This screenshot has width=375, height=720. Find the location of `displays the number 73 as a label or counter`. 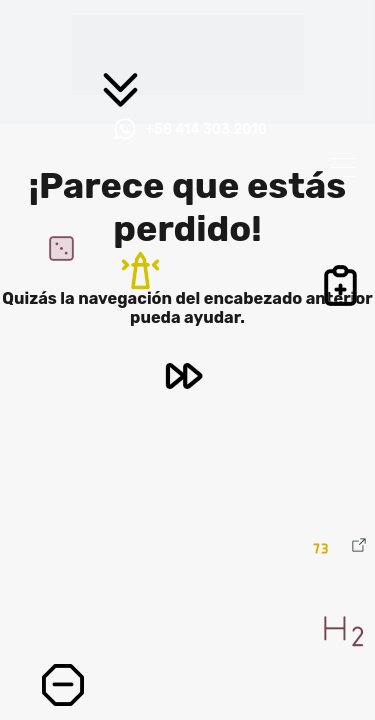

displays the number 73 as a label or counter is located at coordinates (320, 548).